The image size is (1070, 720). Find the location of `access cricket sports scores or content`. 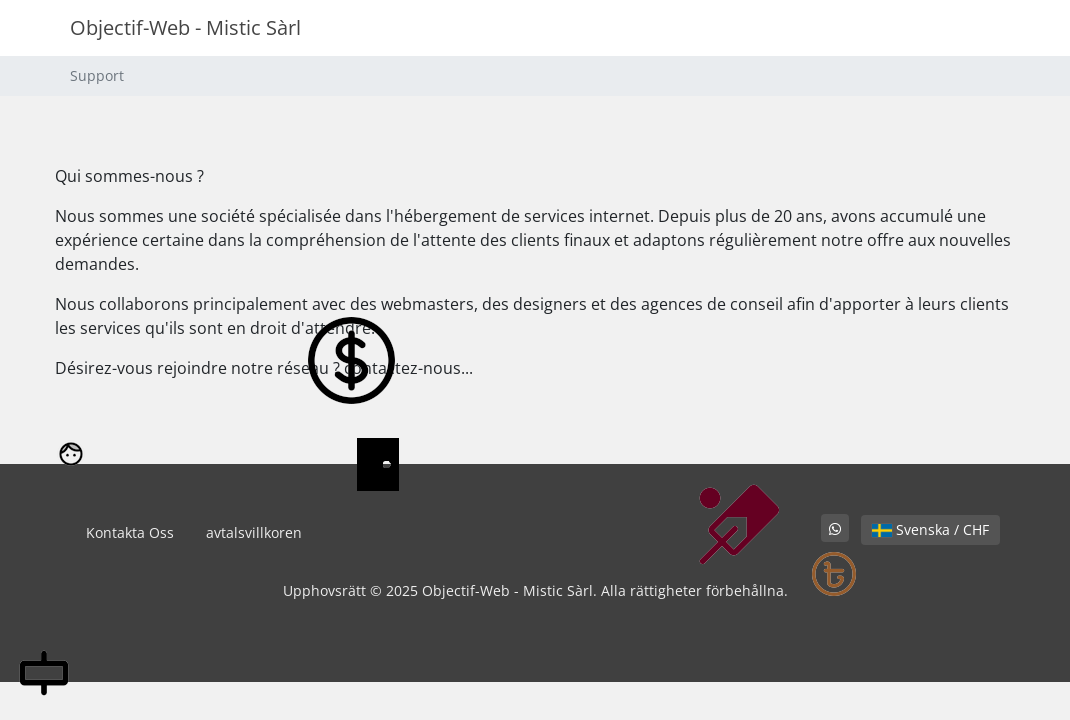

access cricket sports scores or content is located at coordinates (735, 523).